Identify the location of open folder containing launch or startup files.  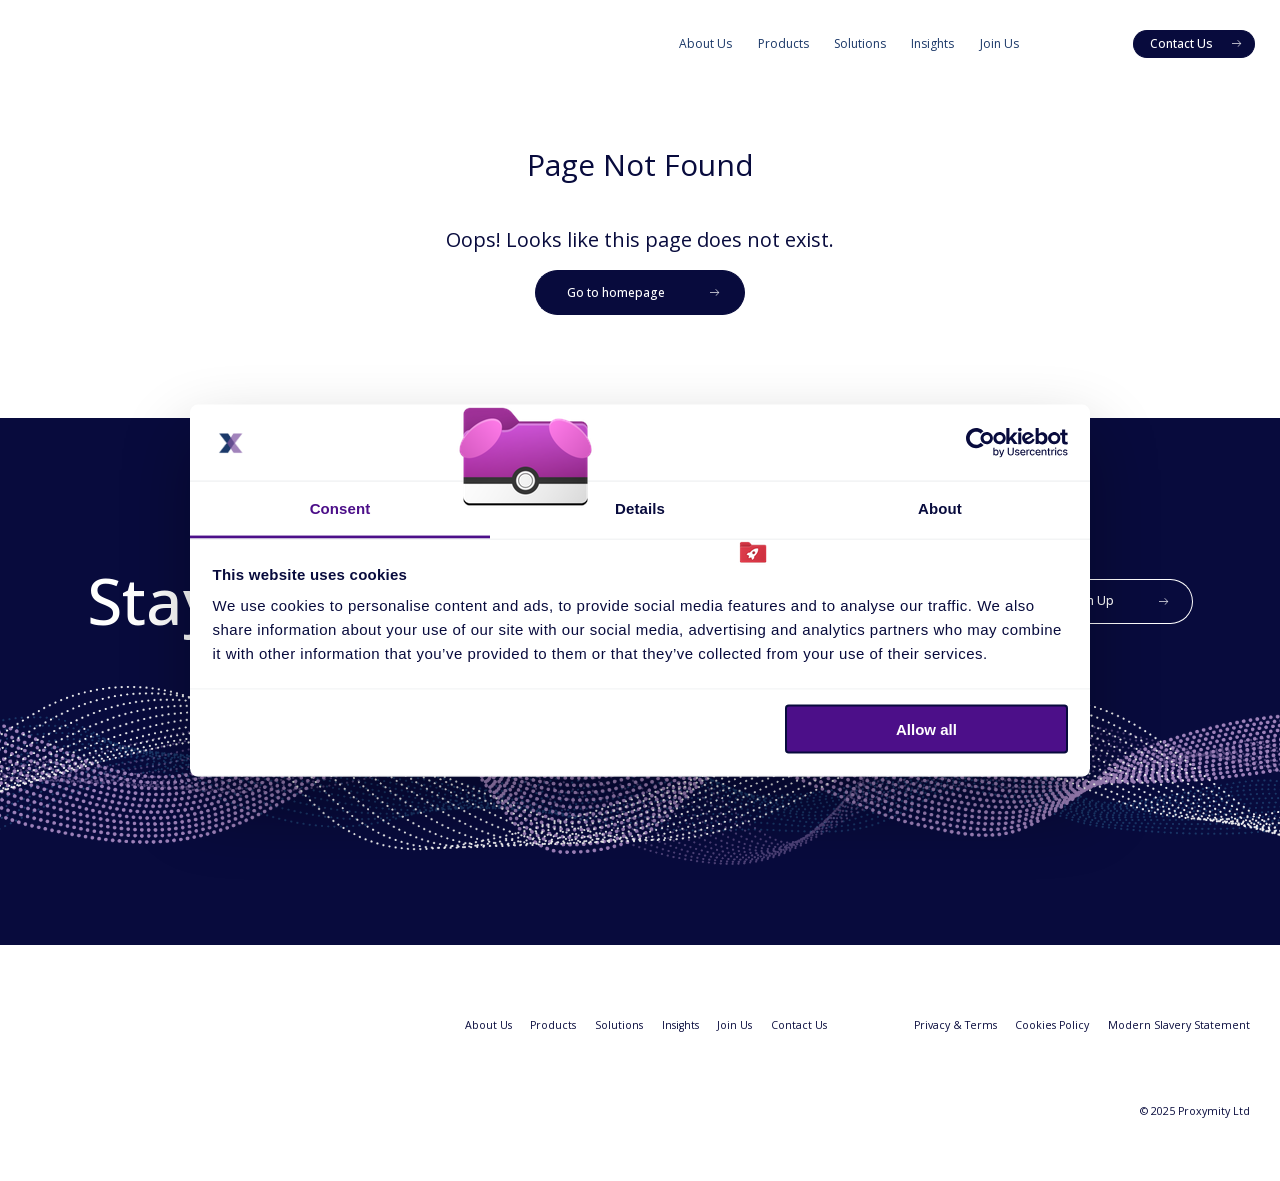
(753, 553).